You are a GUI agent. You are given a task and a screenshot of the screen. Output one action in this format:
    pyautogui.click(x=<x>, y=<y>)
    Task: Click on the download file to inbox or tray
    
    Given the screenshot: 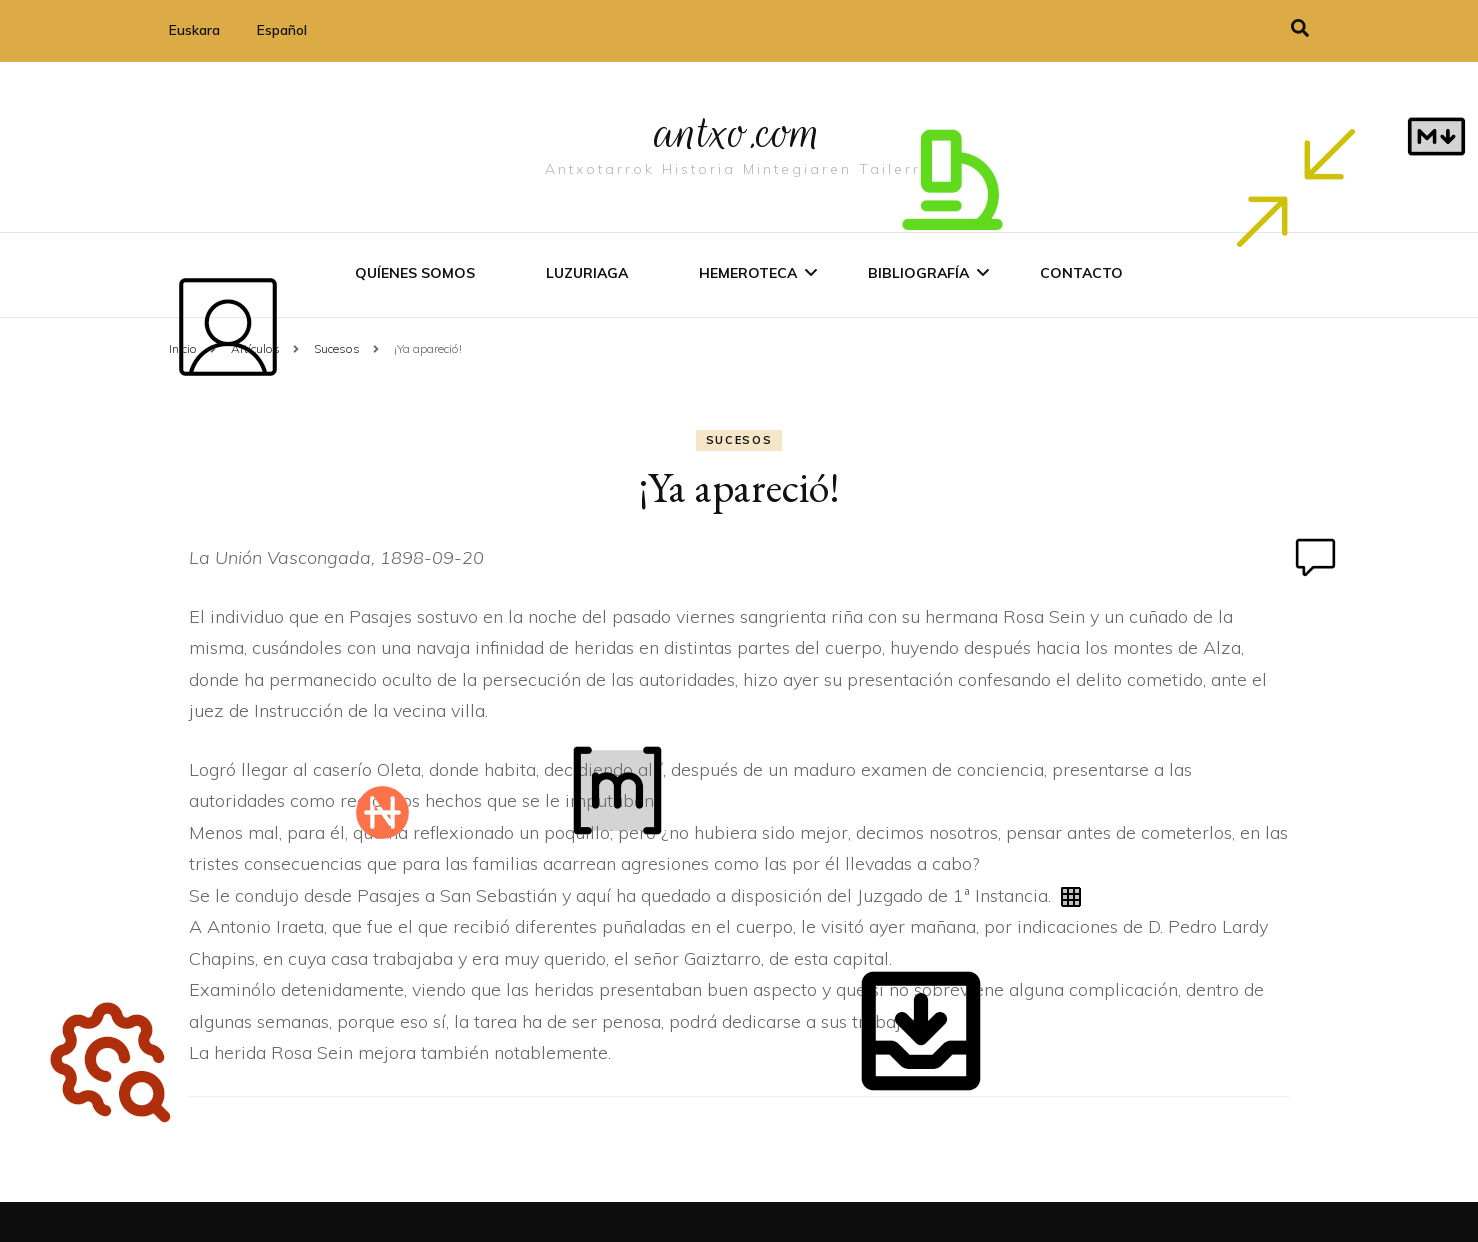 What is the action you would take?
    pyautogui.click(x=921, y=1031)
    